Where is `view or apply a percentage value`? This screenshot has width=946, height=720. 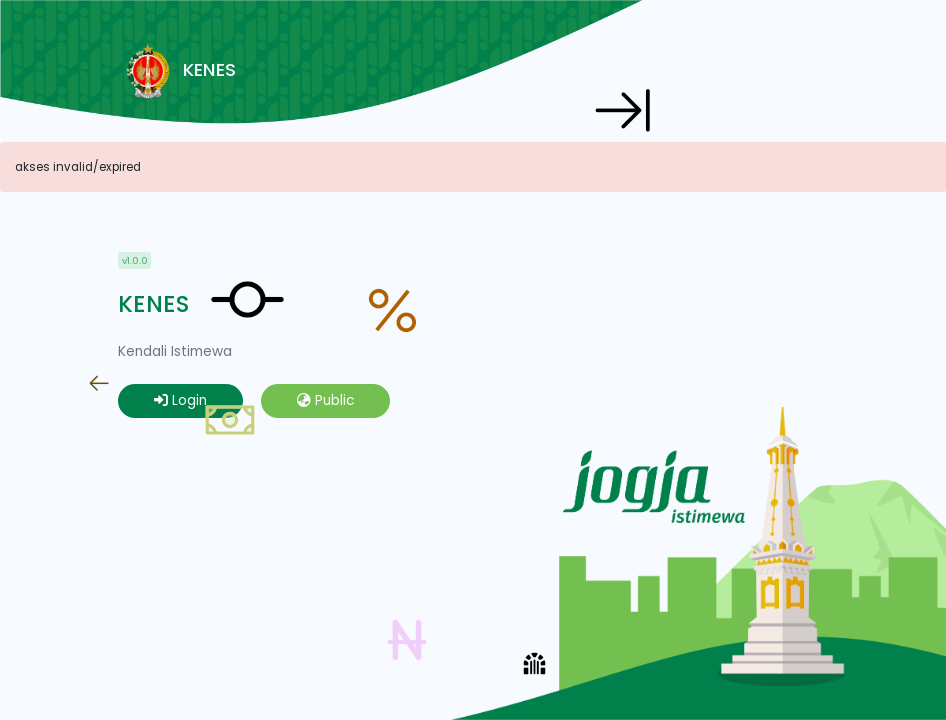
view or apply a percentage value is located at coordinates (392, 310).